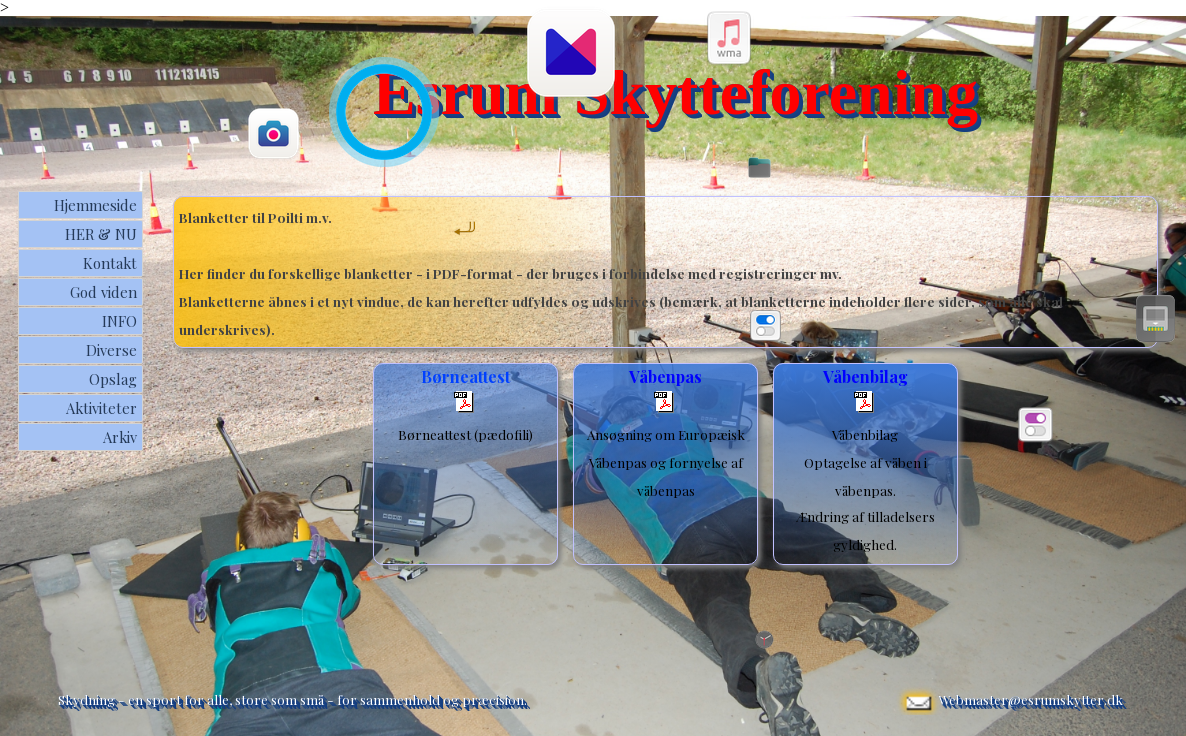 This screenshot has height=736, width=1186. I want to click on nintendo ds rom file, so click(1155, 318).